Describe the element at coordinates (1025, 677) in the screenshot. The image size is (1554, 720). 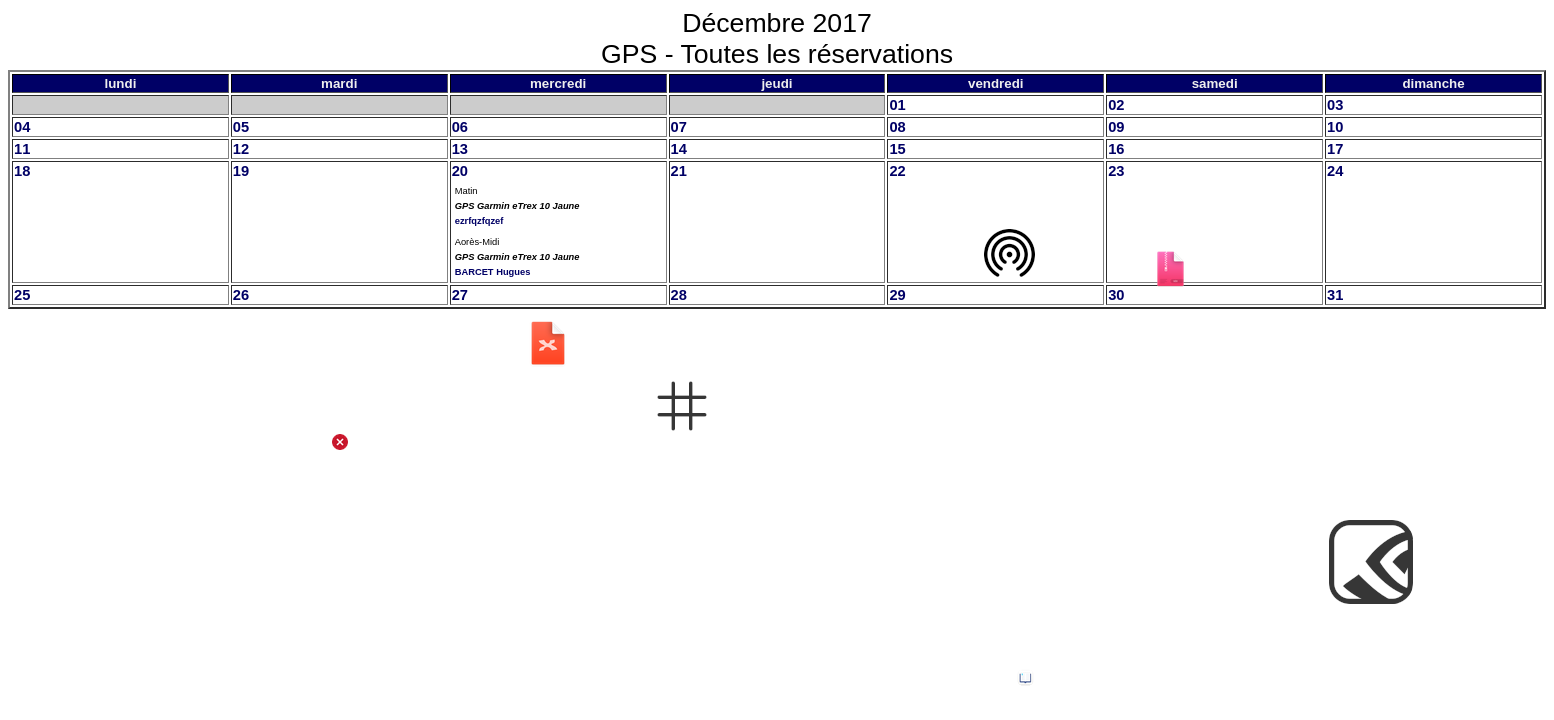
I see `open notes-up markdown note-taking app` at that location.